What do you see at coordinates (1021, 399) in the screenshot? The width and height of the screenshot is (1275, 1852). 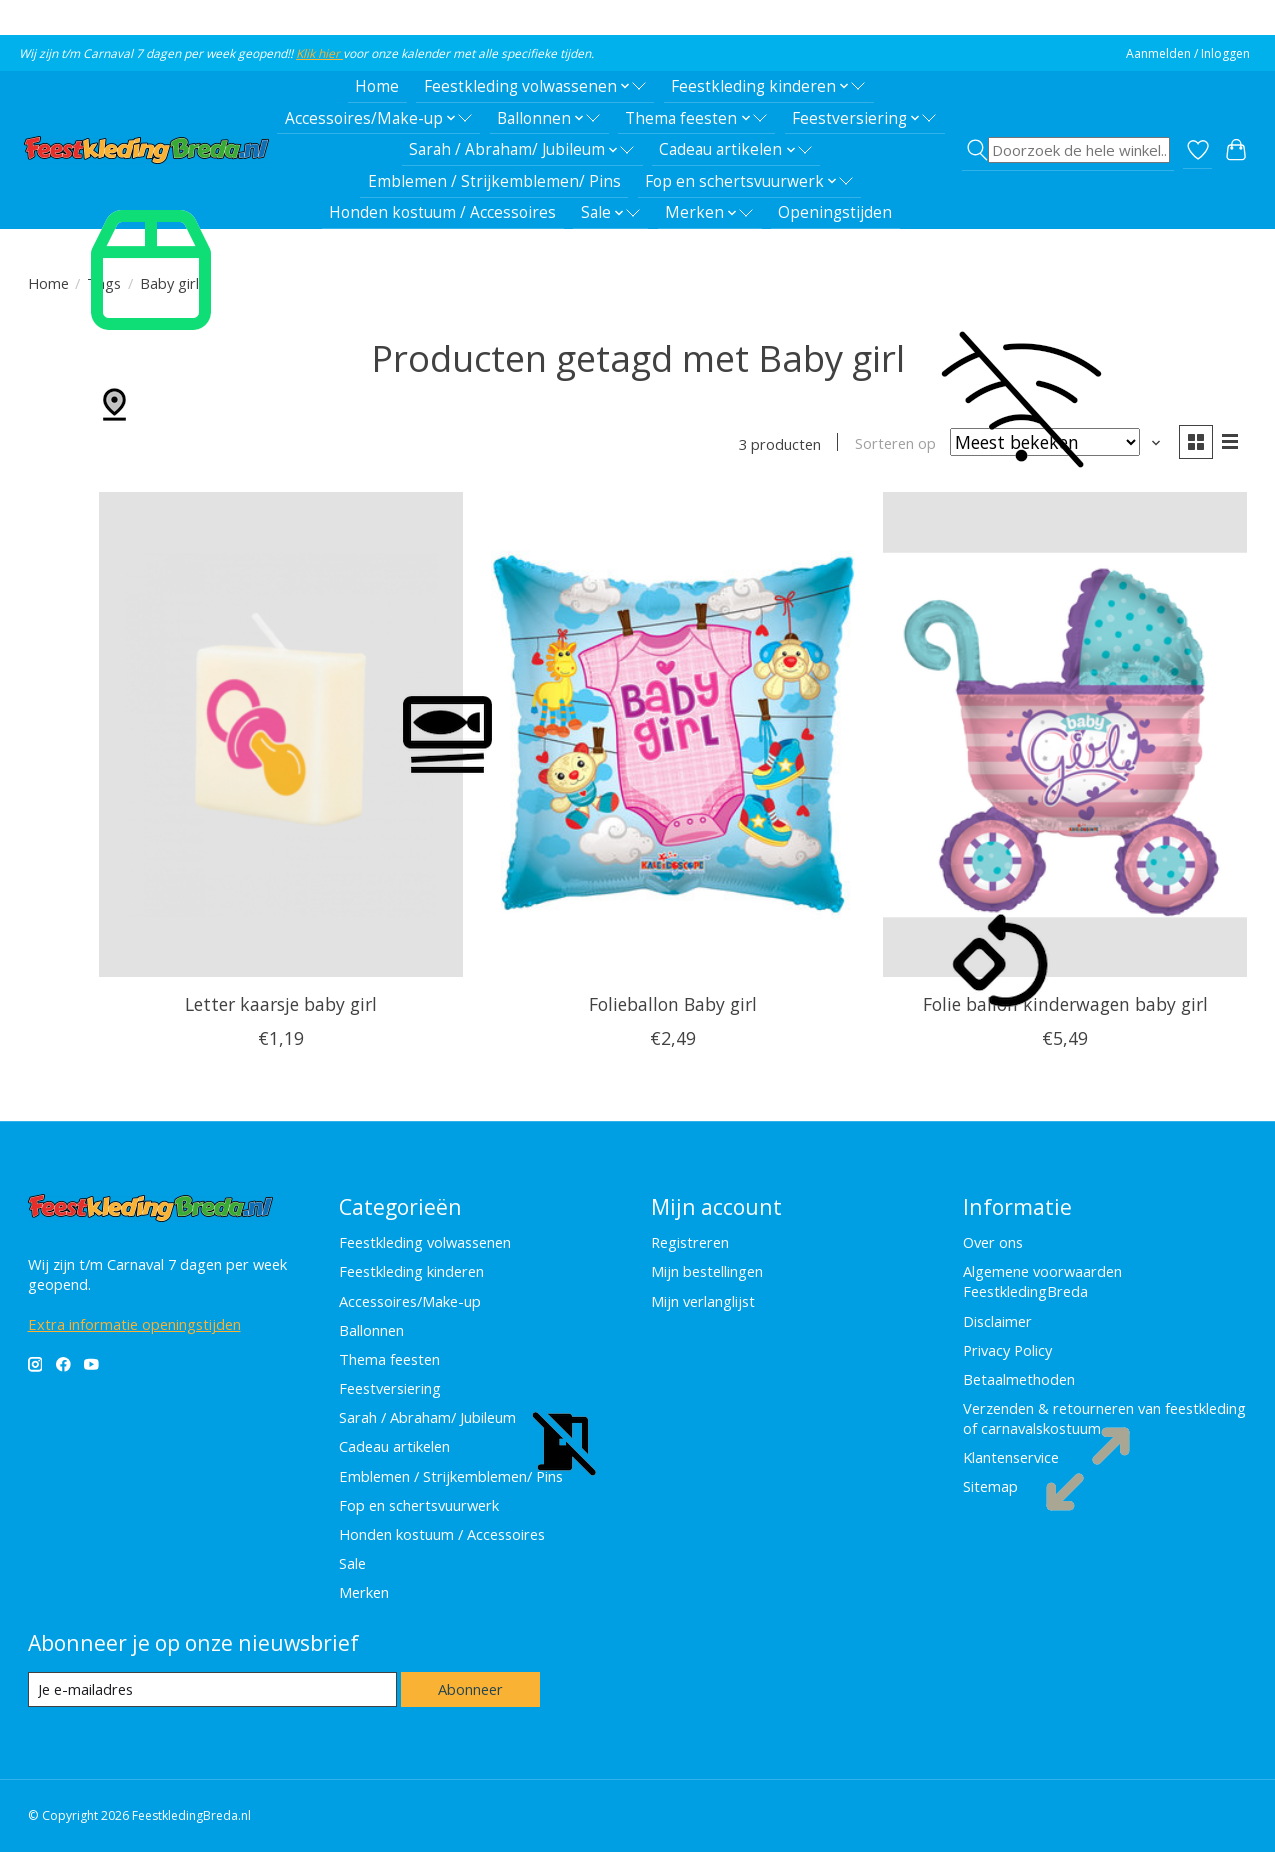 I see `indicates no wifi connection available` at bounding box center [1021, 399].